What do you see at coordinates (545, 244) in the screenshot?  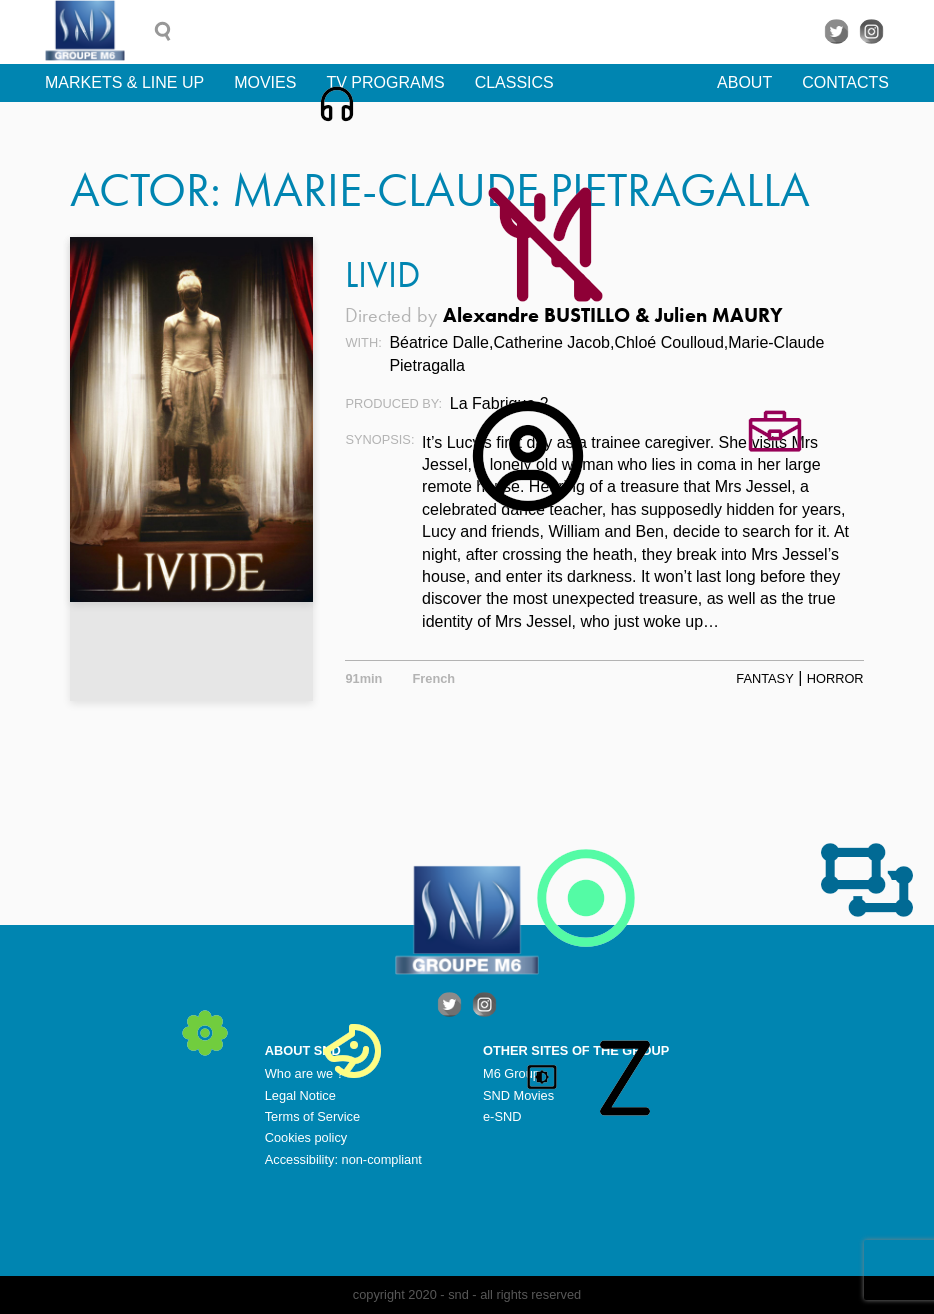 I see `kitchen tools unavailable or disabled` at bounding box center [545, 244].